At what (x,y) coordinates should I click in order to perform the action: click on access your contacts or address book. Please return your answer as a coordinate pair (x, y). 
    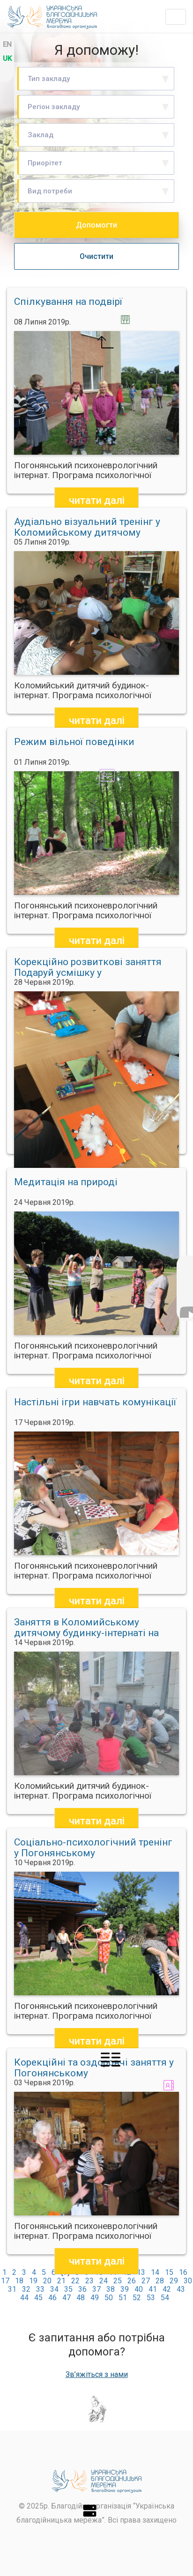
    Looking at the image, I should click on (169, 2085).